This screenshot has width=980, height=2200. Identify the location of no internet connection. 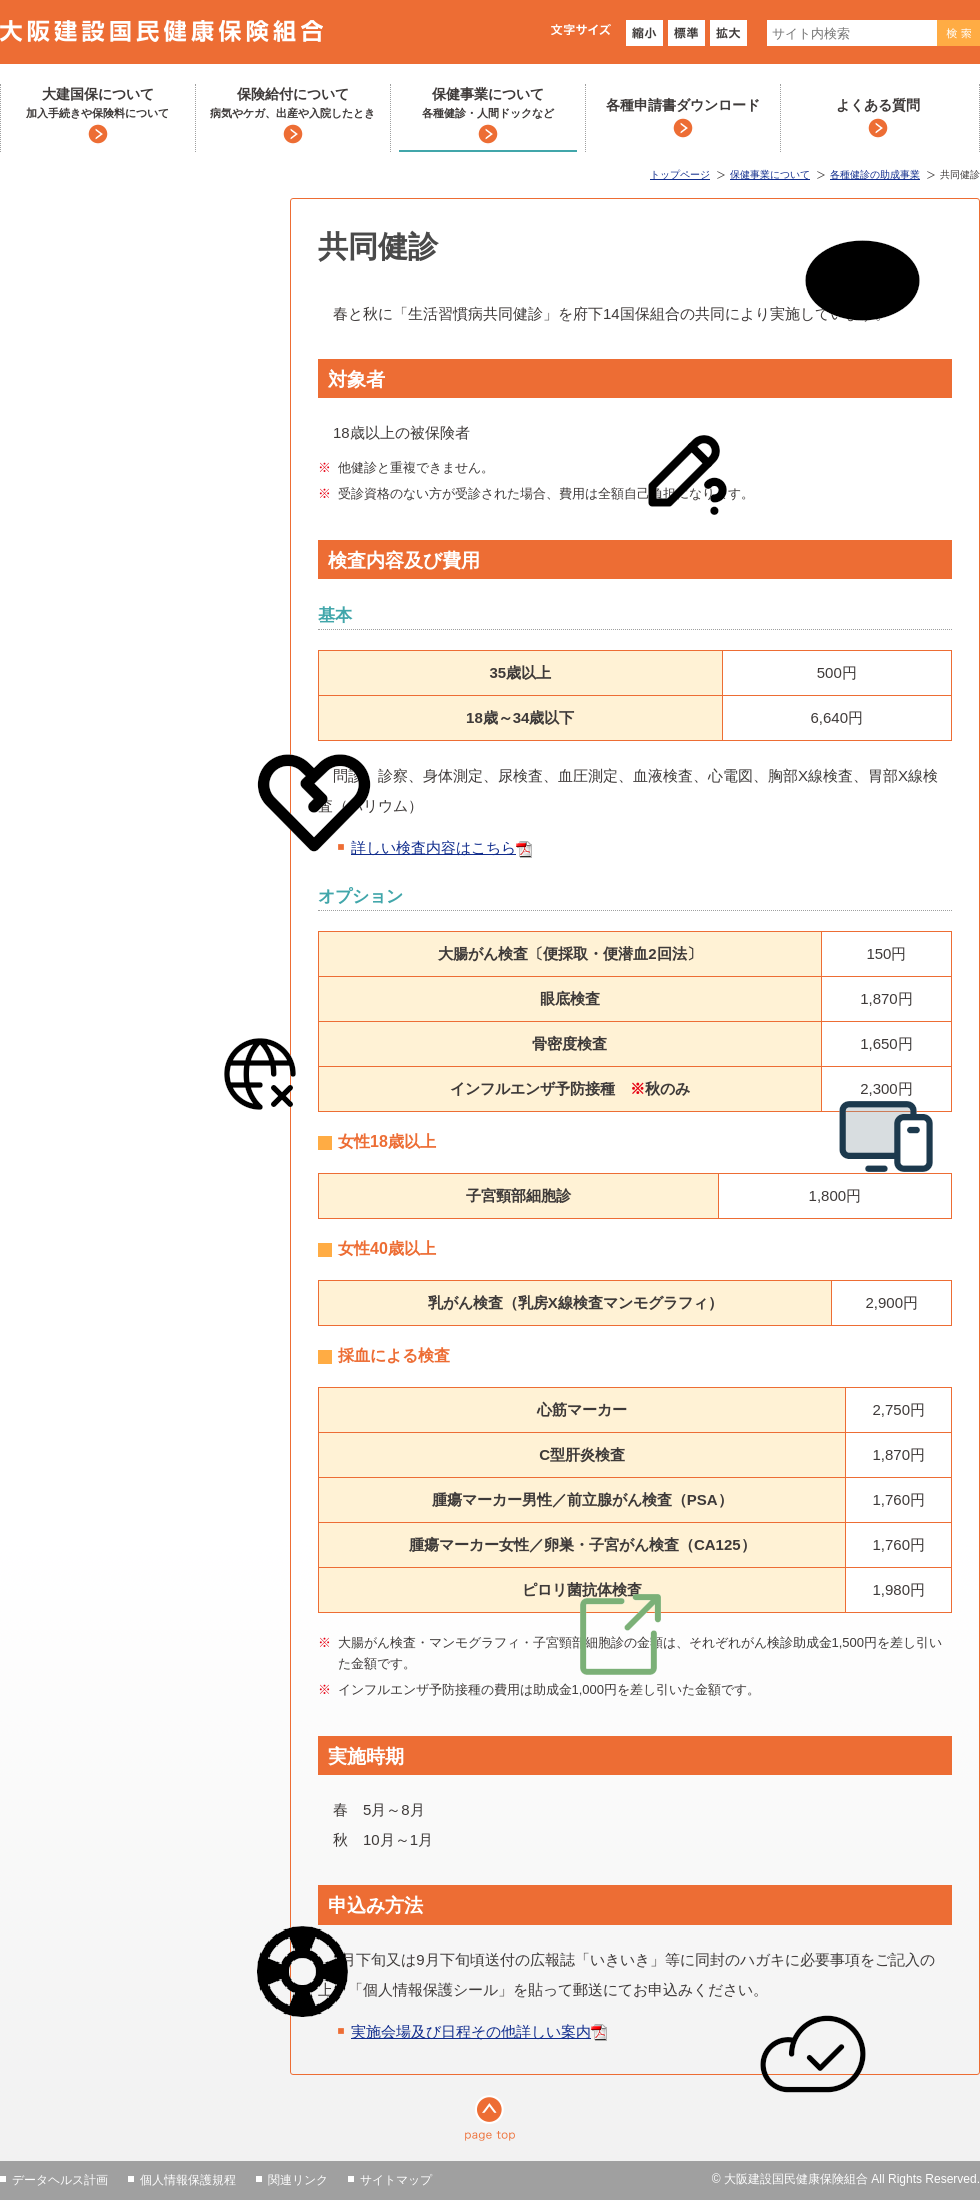
(260, 1074).